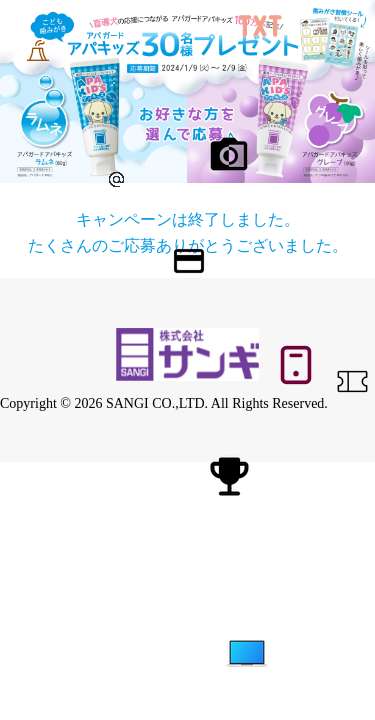 The height and width of the screenshot is (720, 375). Describe the element at coordinates (38, 52) in the screenshot. I see `indicates nuclear power or energy facility` at that location.